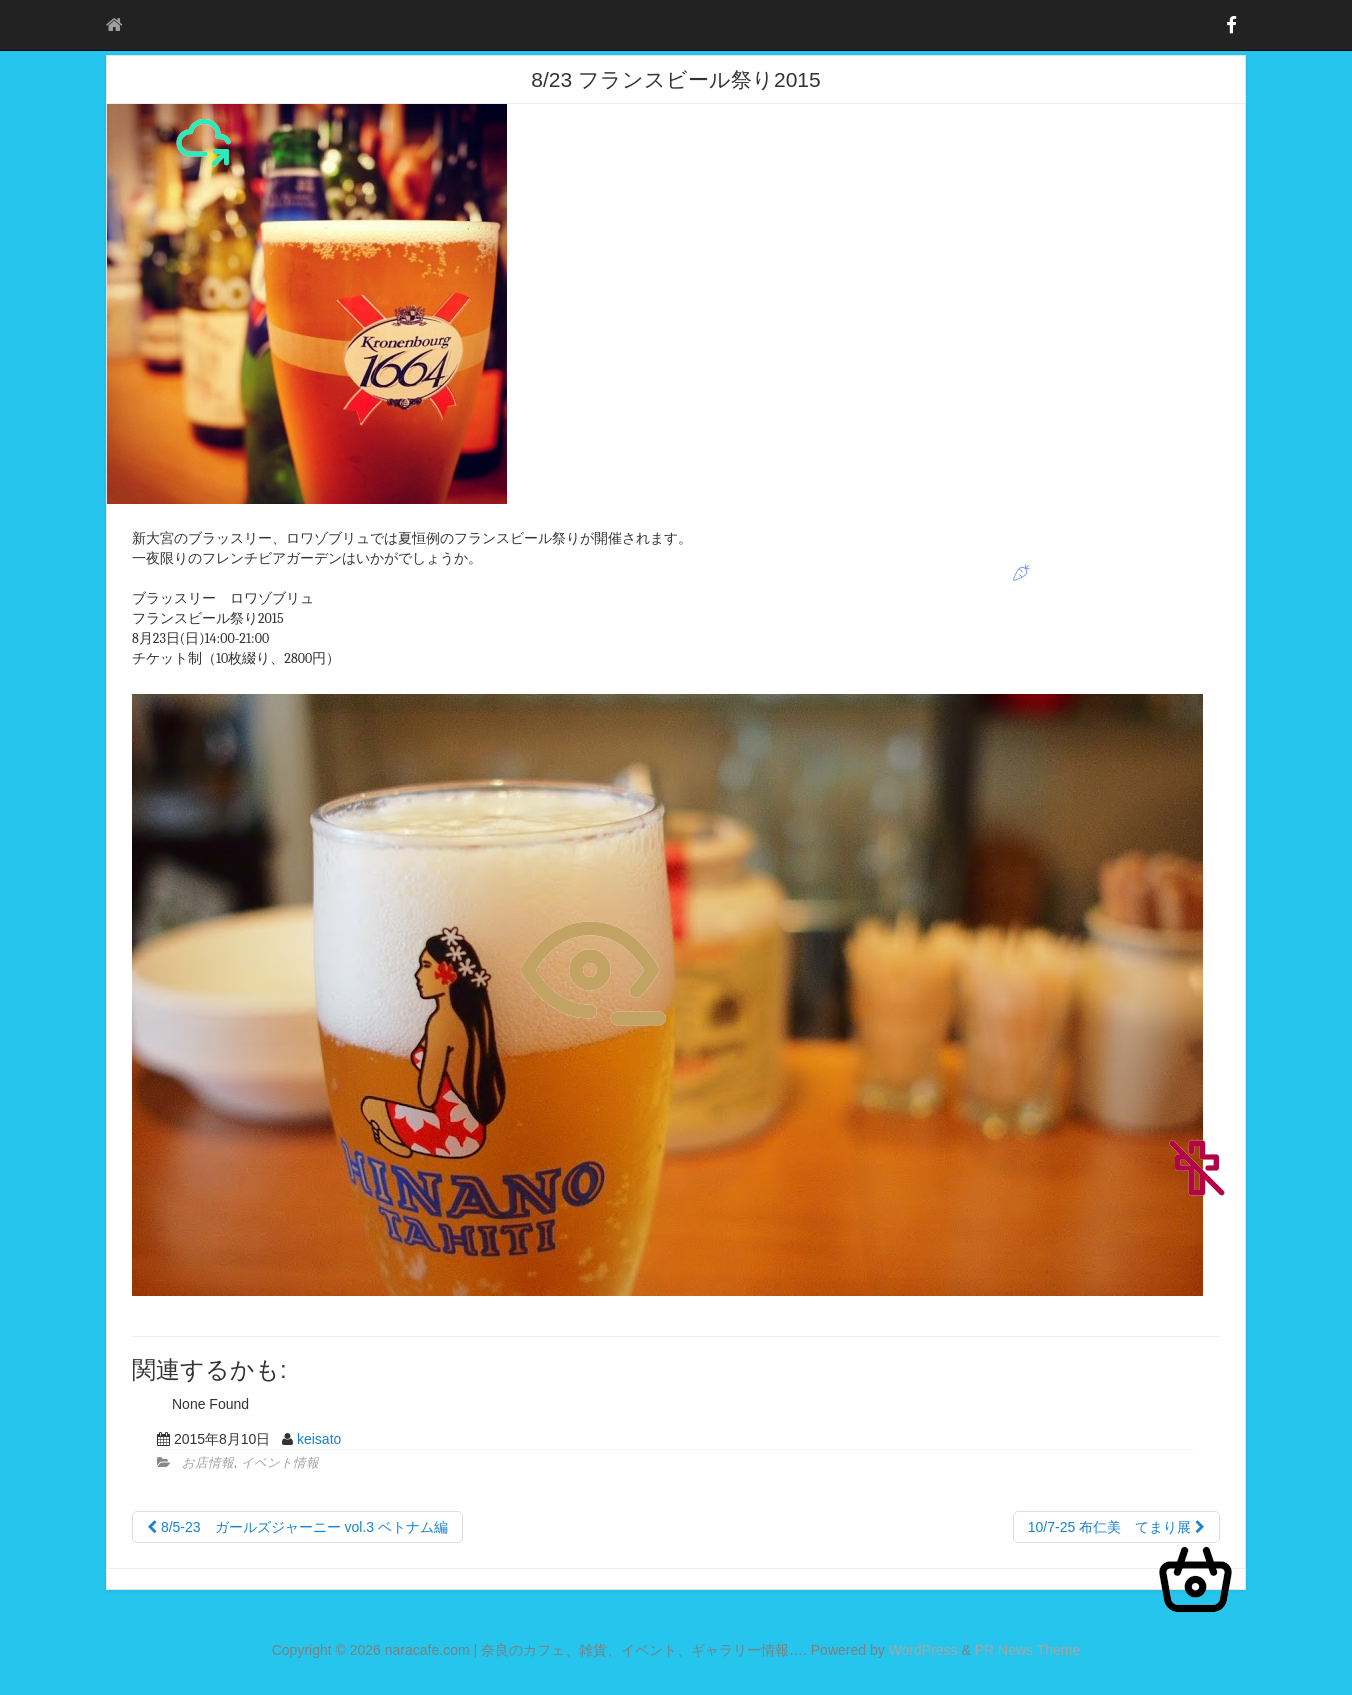  I want to click on share a file to the cloud, so click(204, 139).